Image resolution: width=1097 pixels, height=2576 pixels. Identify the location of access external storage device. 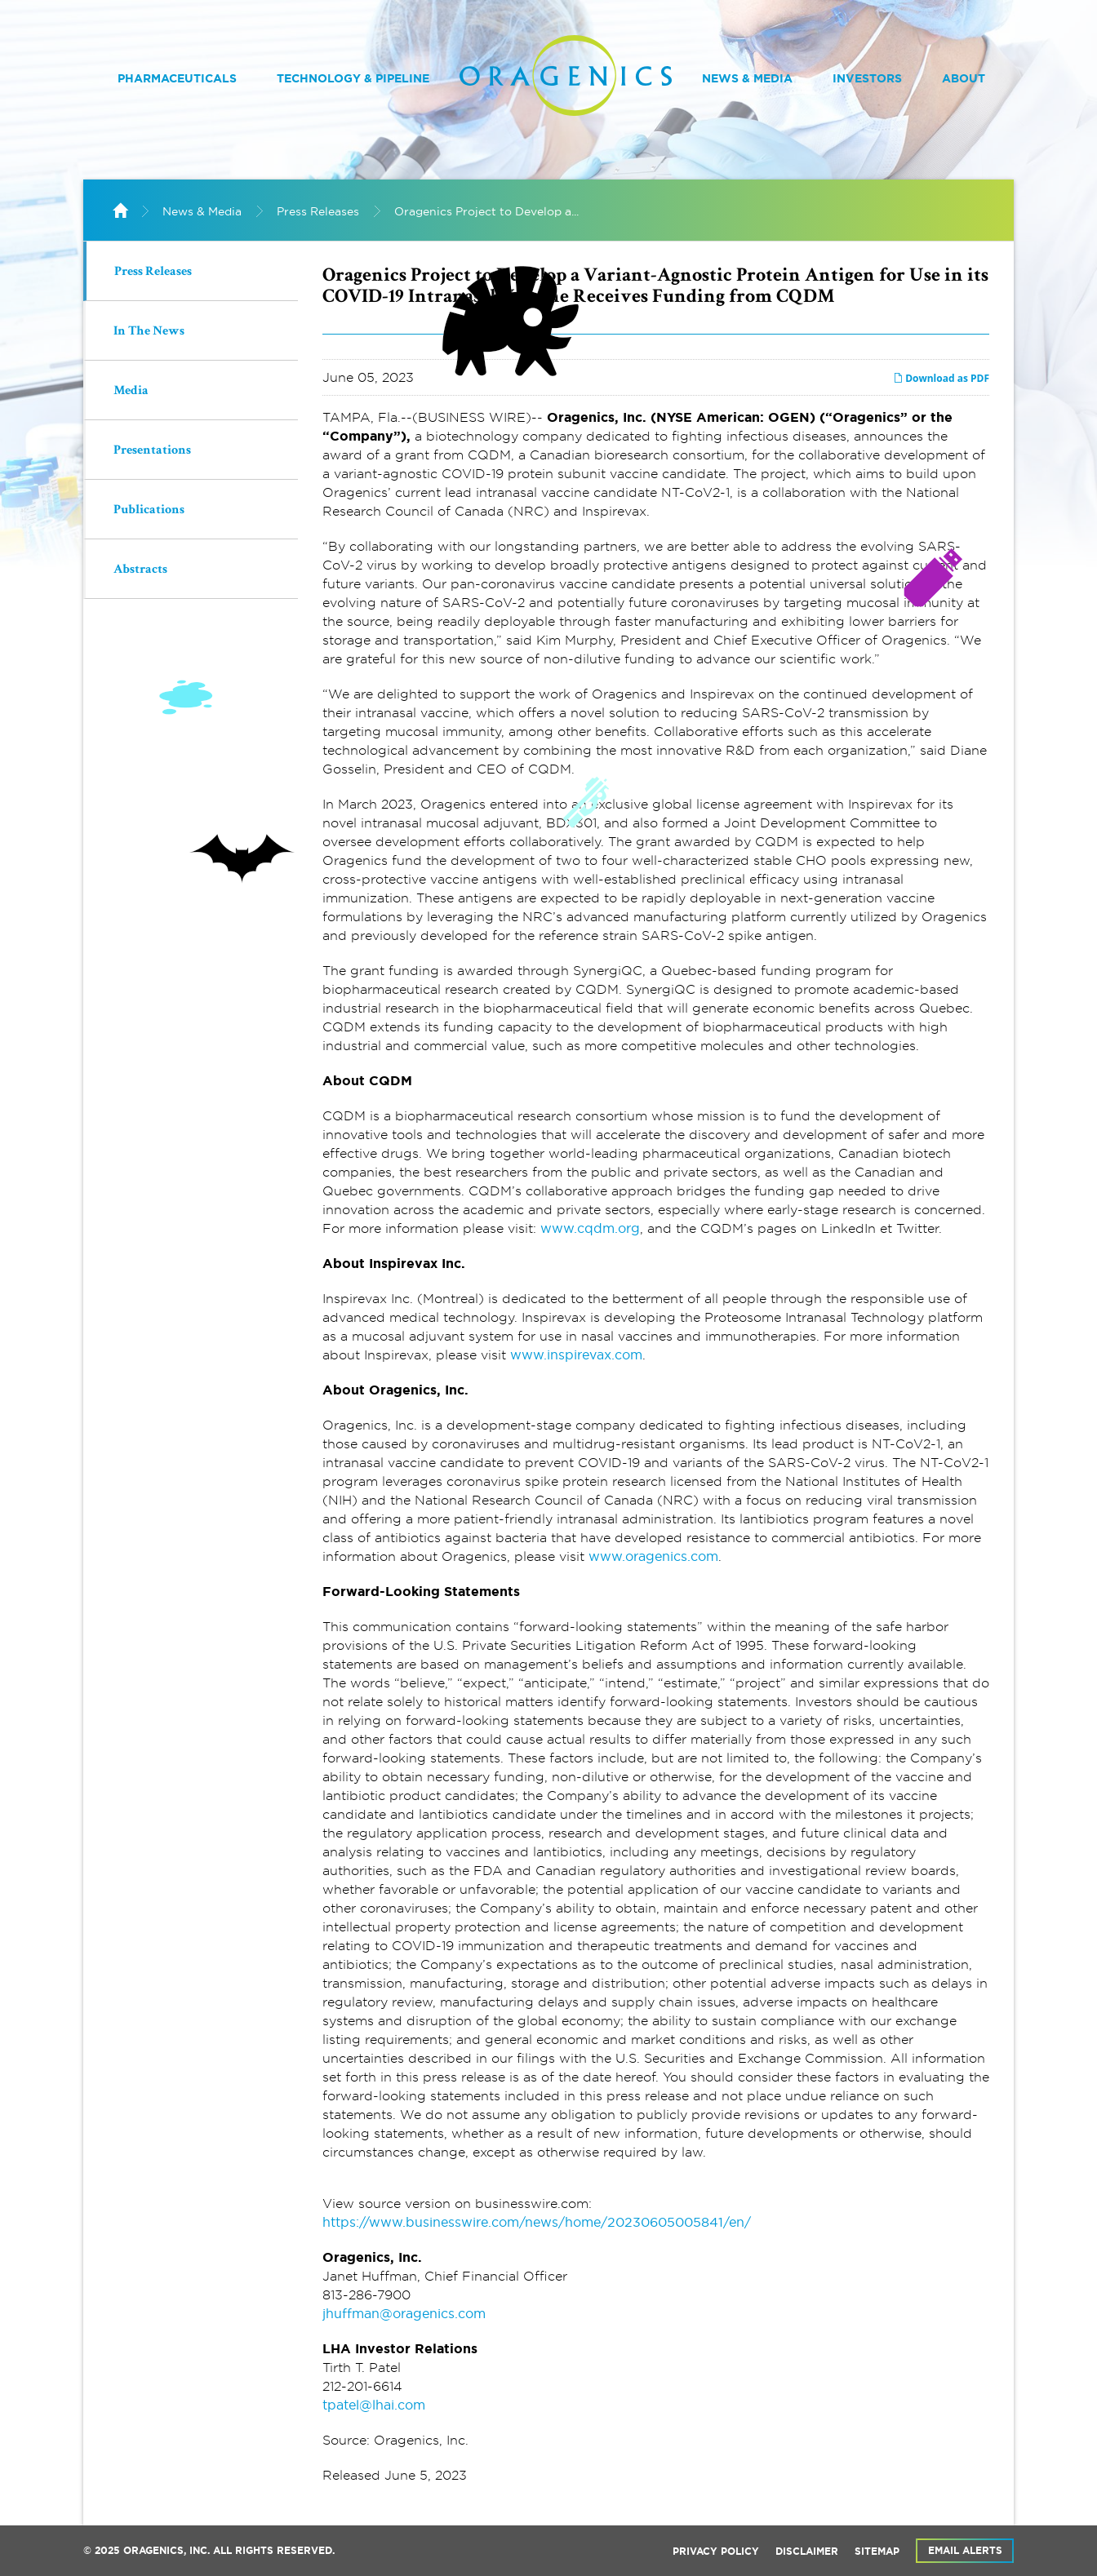
(934, 577).